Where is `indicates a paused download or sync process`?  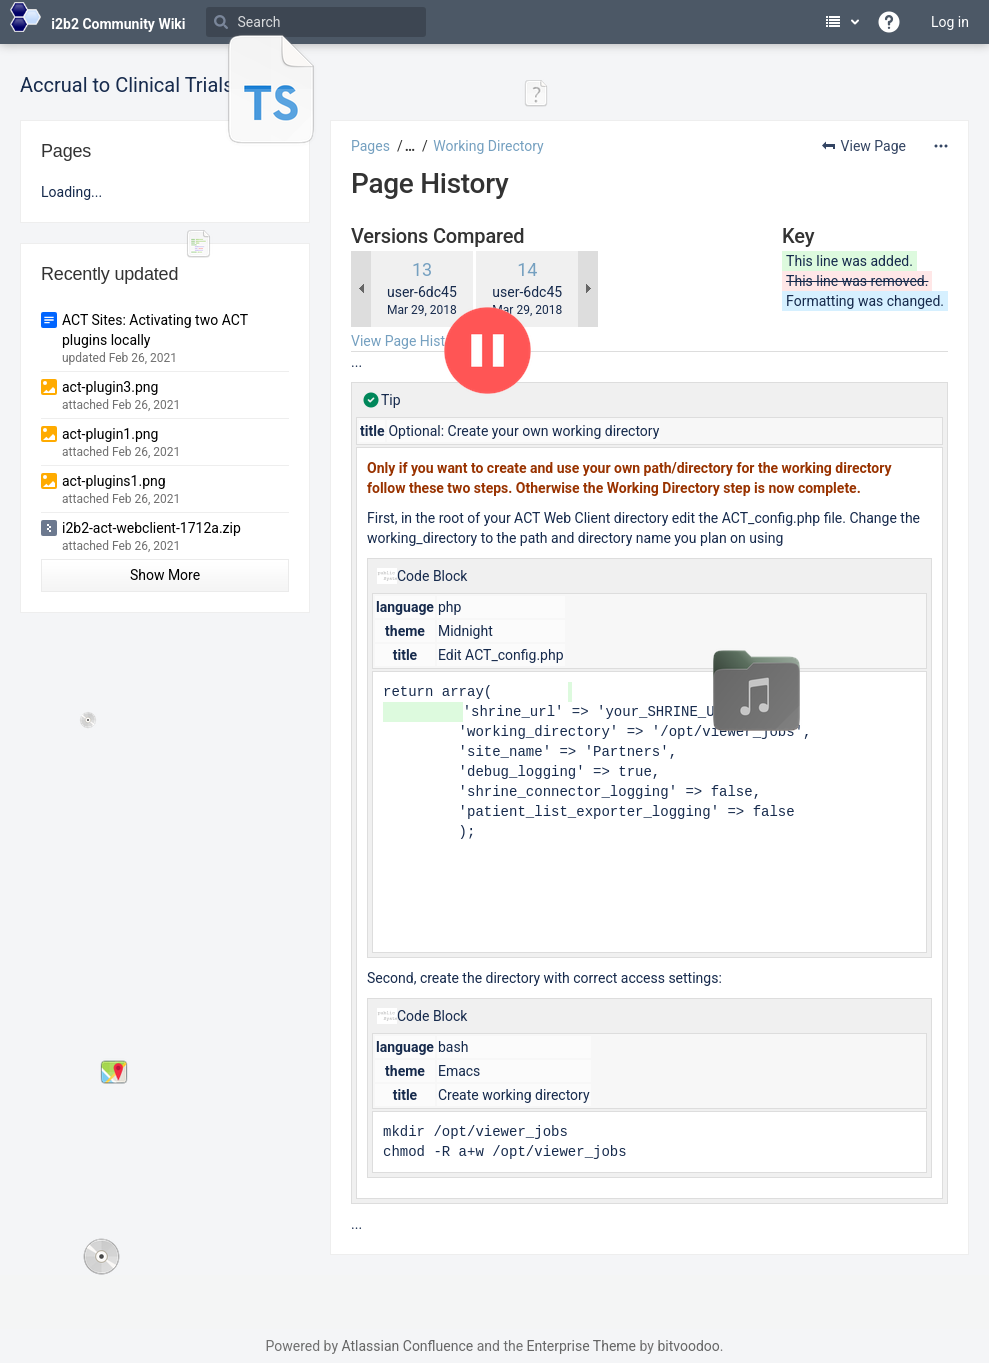
indicates a paused download or sync process is located at coordinates (487, 350).